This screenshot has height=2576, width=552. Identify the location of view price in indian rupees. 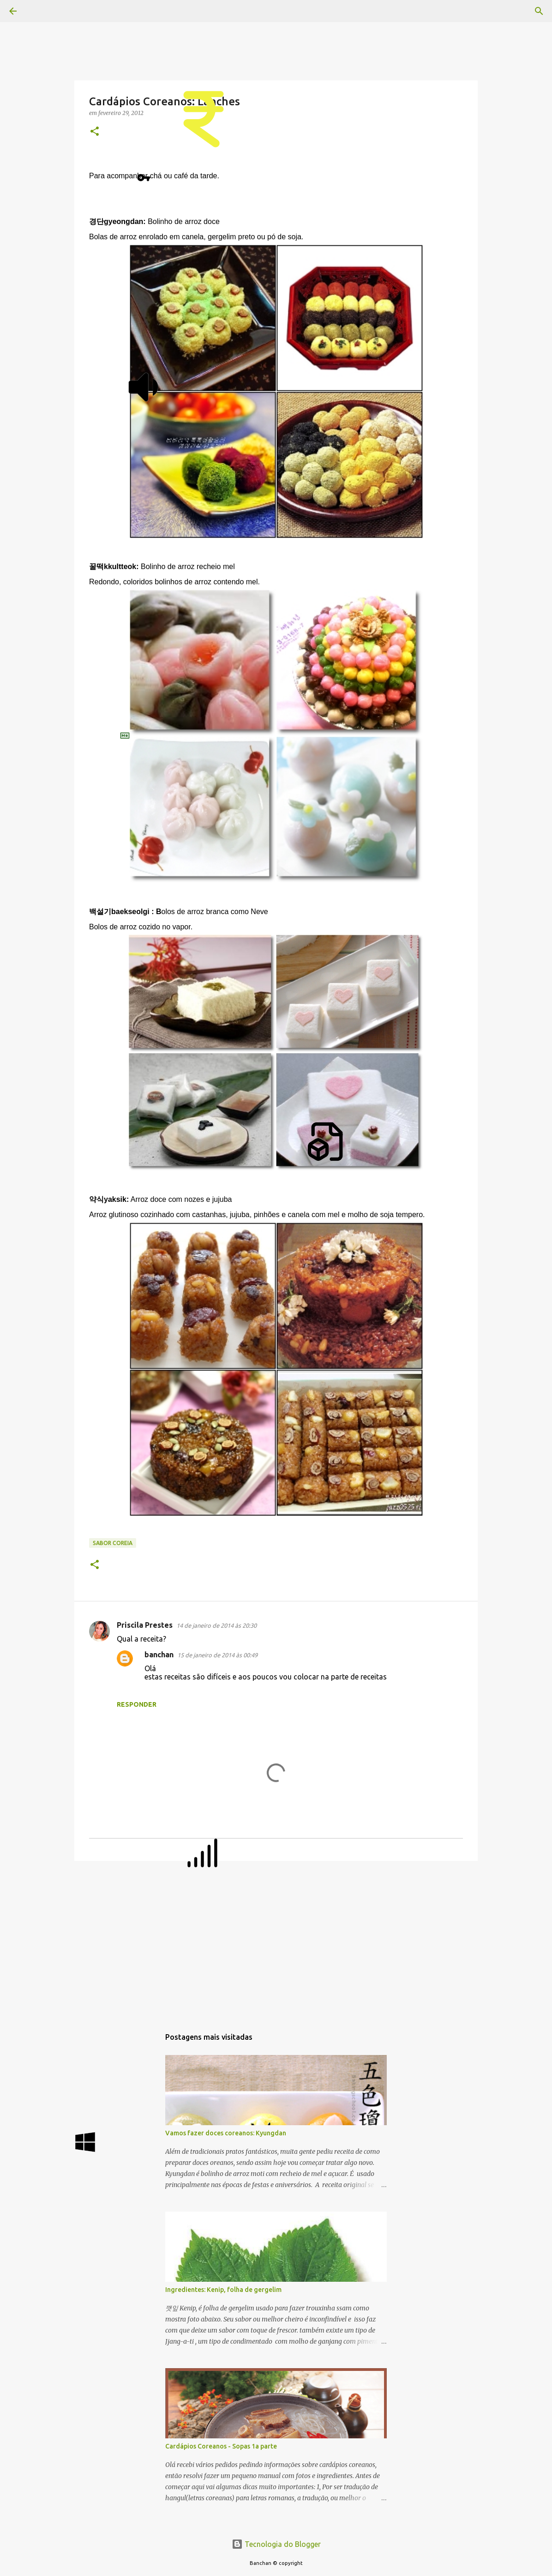
(204, 119).